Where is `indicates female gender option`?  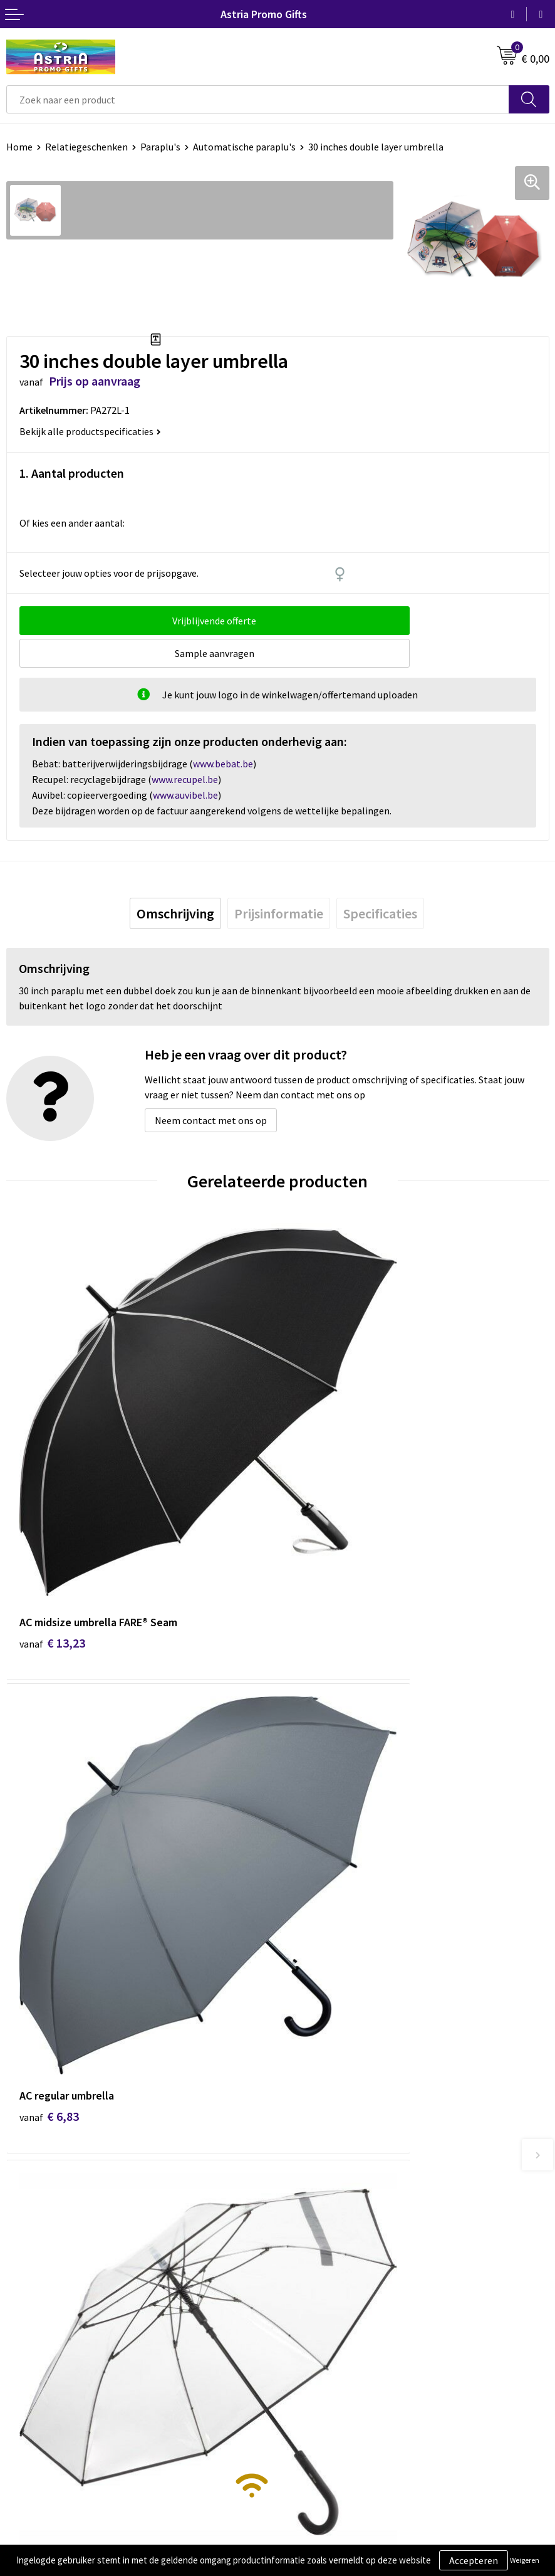 indicates female gender option is located at coordinates (340, 574).